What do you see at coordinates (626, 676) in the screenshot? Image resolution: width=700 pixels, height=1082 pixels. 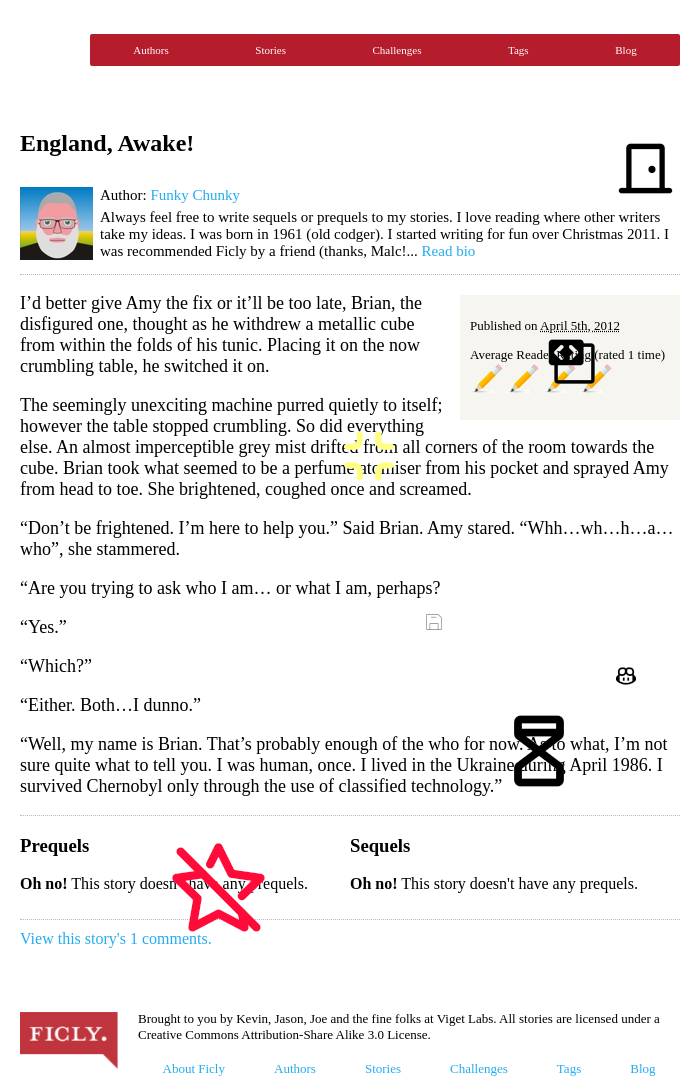 I see `access GitHub Copilot AI assistant` at bounding box center [626, 676].